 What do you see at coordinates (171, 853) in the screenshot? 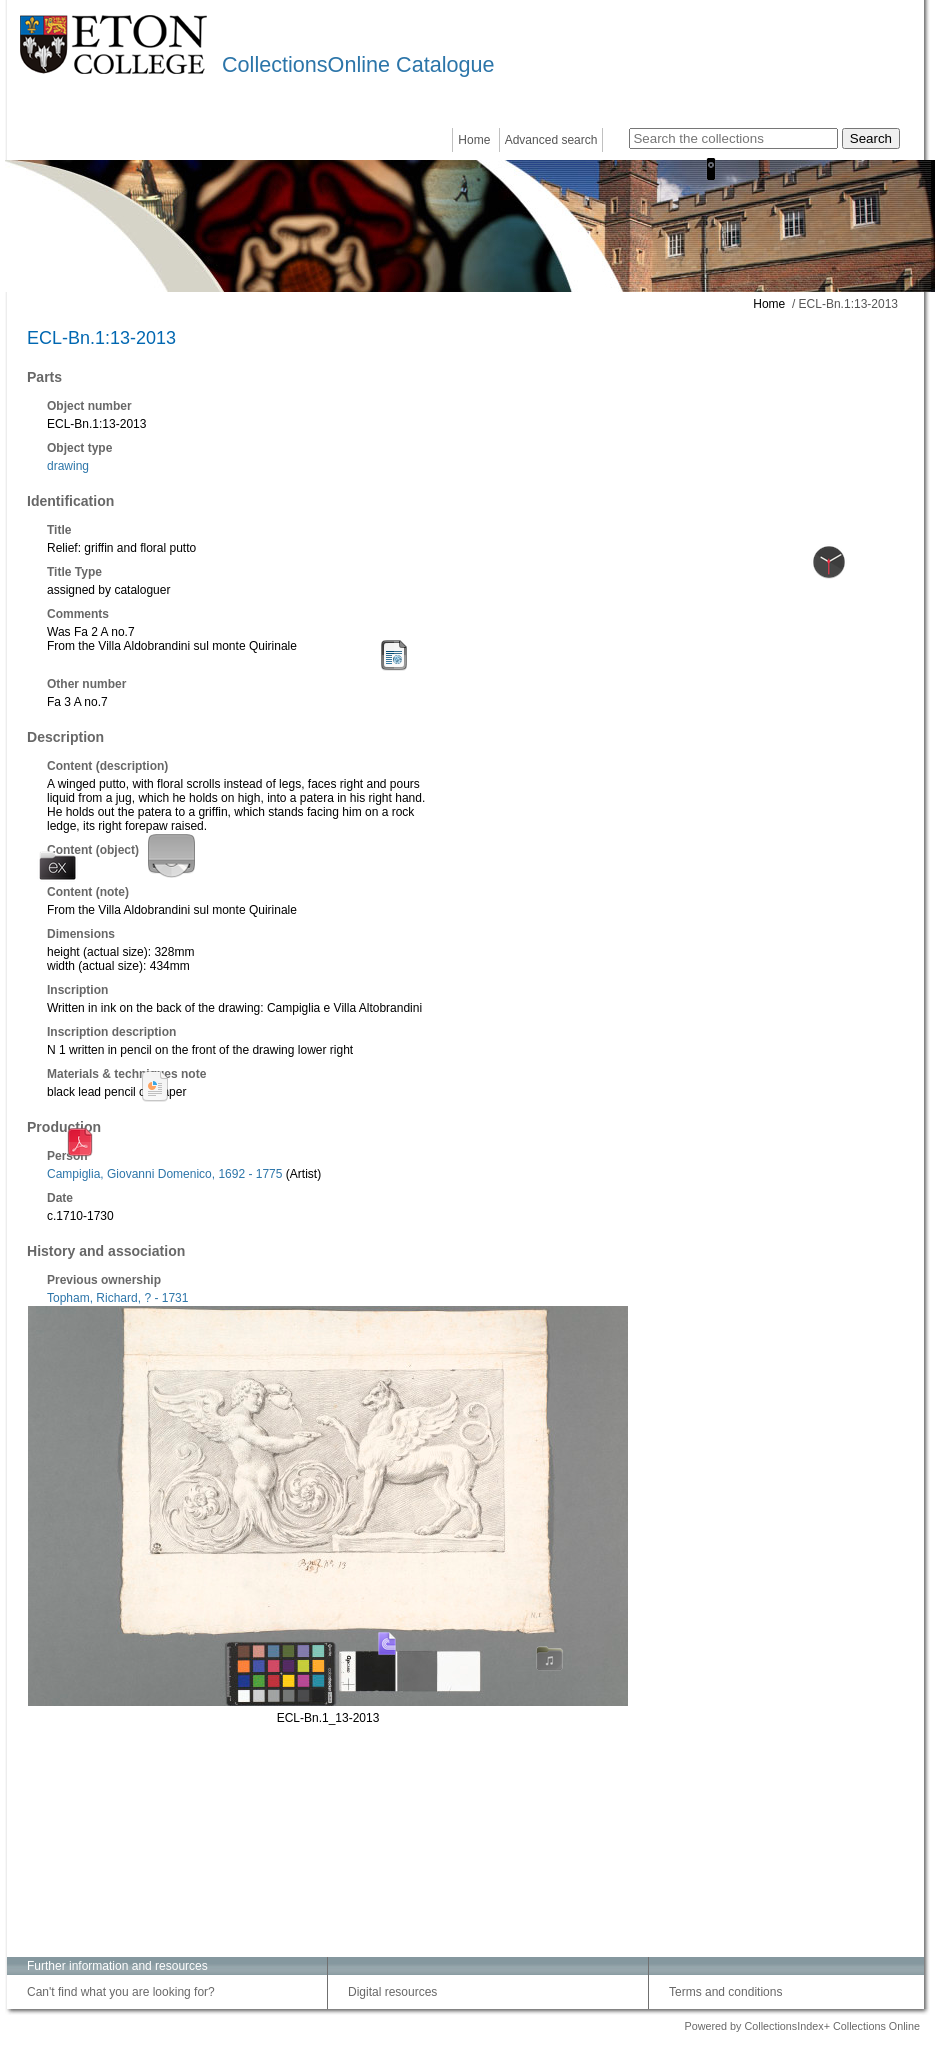
I see `access optical disc drive` at bounding box center [171, 853].